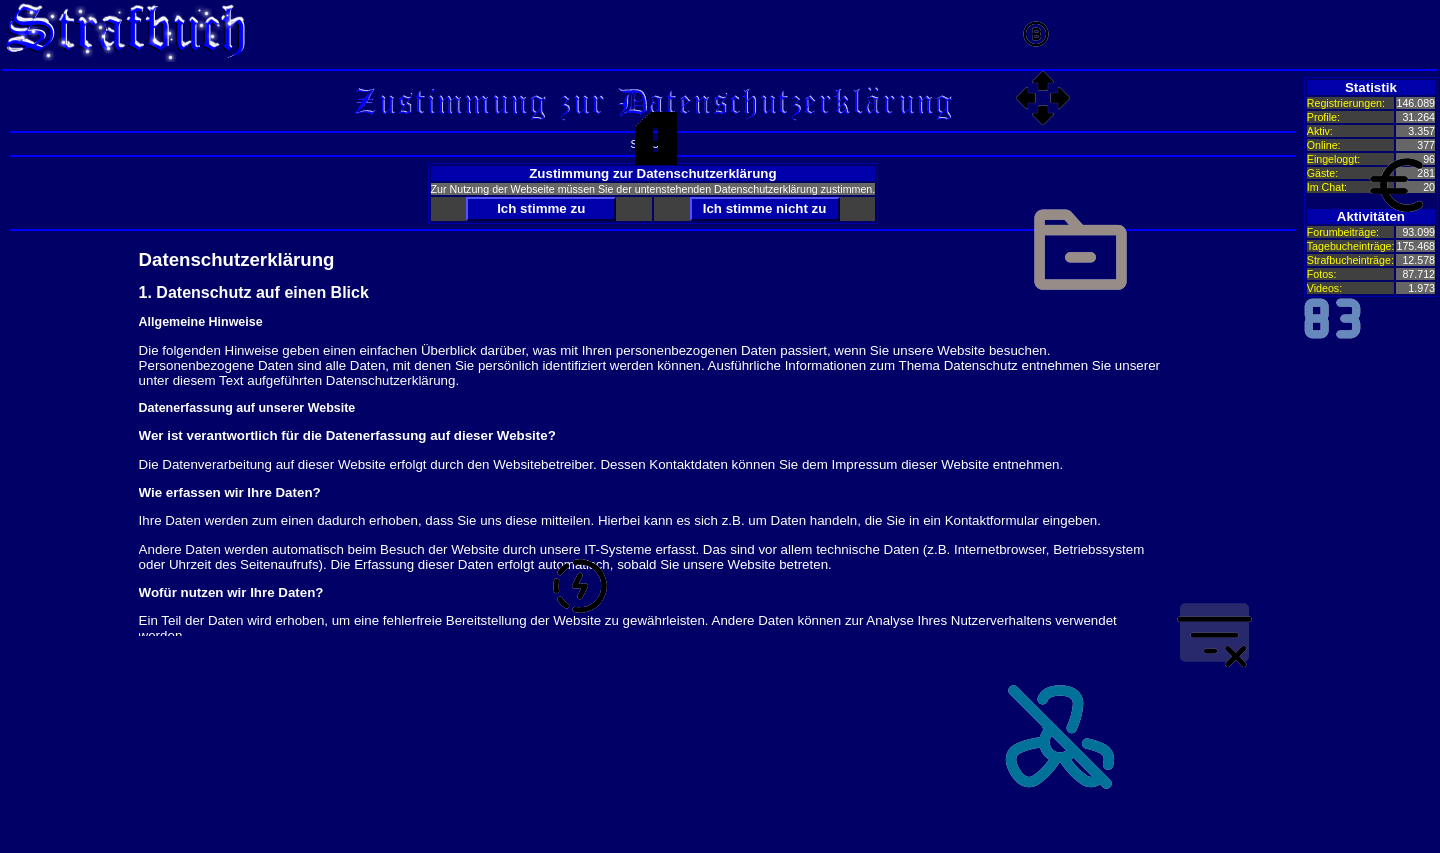 The image size is (1440, 853). What do you see at coordinates (1080, 250) in the screenshot?
I see `remove a folder from your files` at bounding box center [1080, 250].